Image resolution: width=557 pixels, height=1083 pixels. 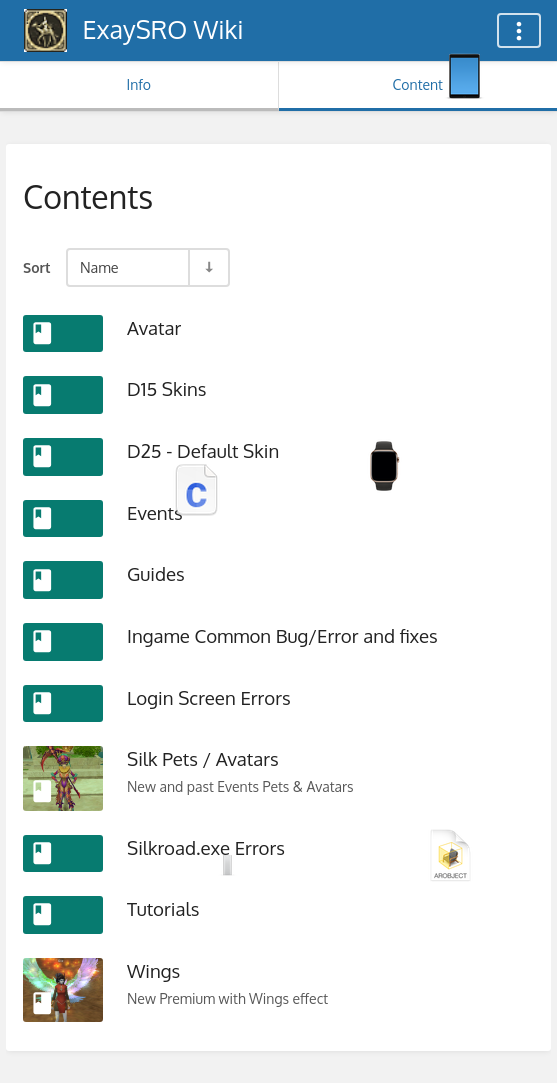 I want to click on open an augmented reality file or object, so click(x=450, y=856).